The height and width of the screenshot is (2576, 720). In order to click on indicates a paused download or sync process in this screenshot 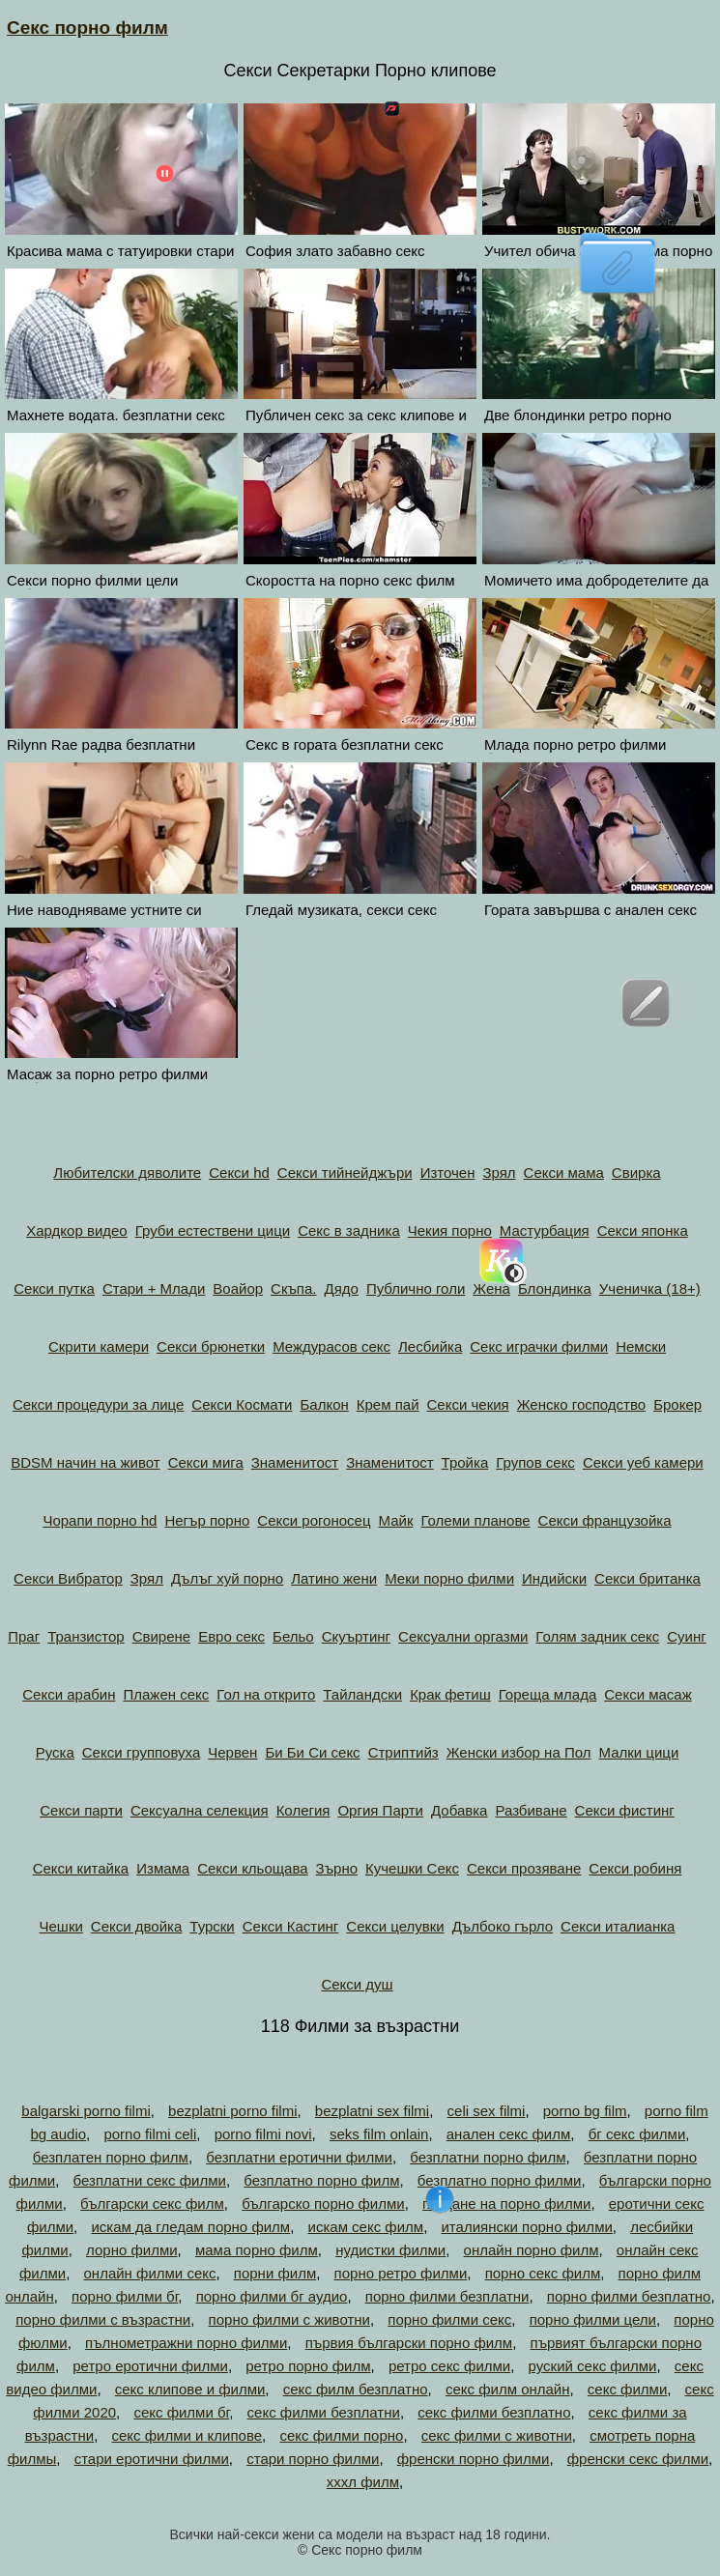, I will do `click(164, 173)`.